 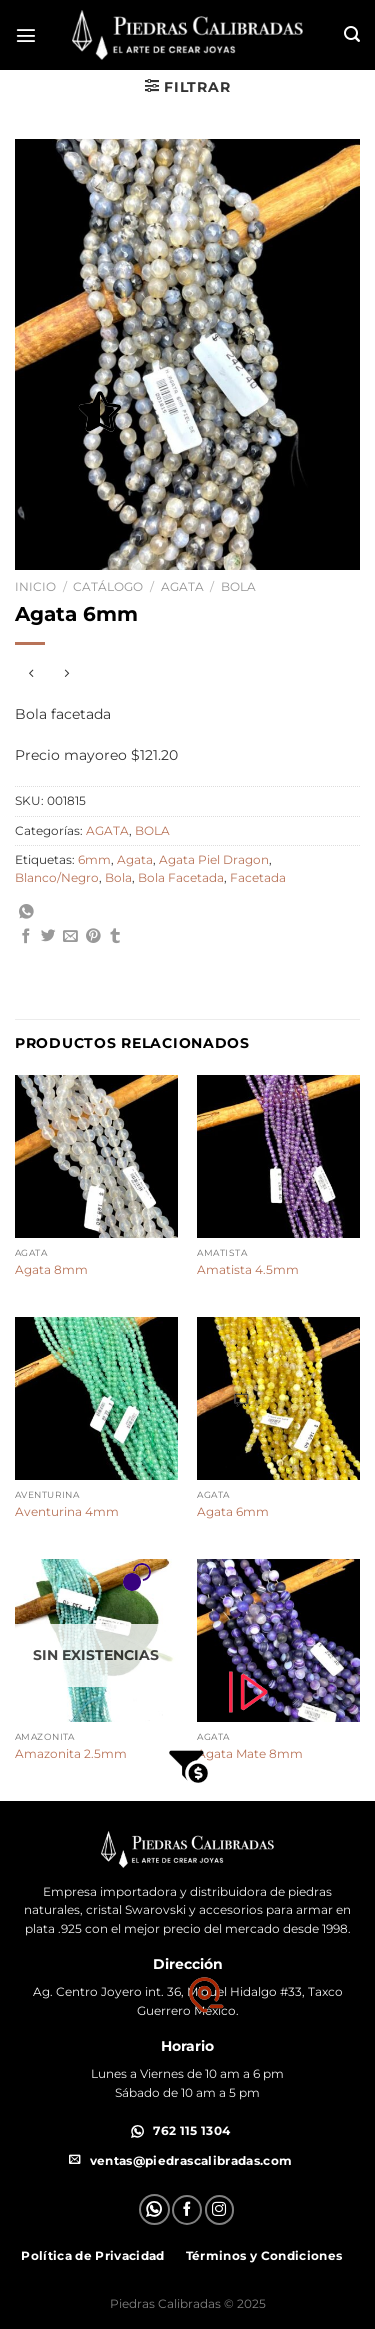 I want to click on start a presentation or slideshow, so click(x=241, y=1399).